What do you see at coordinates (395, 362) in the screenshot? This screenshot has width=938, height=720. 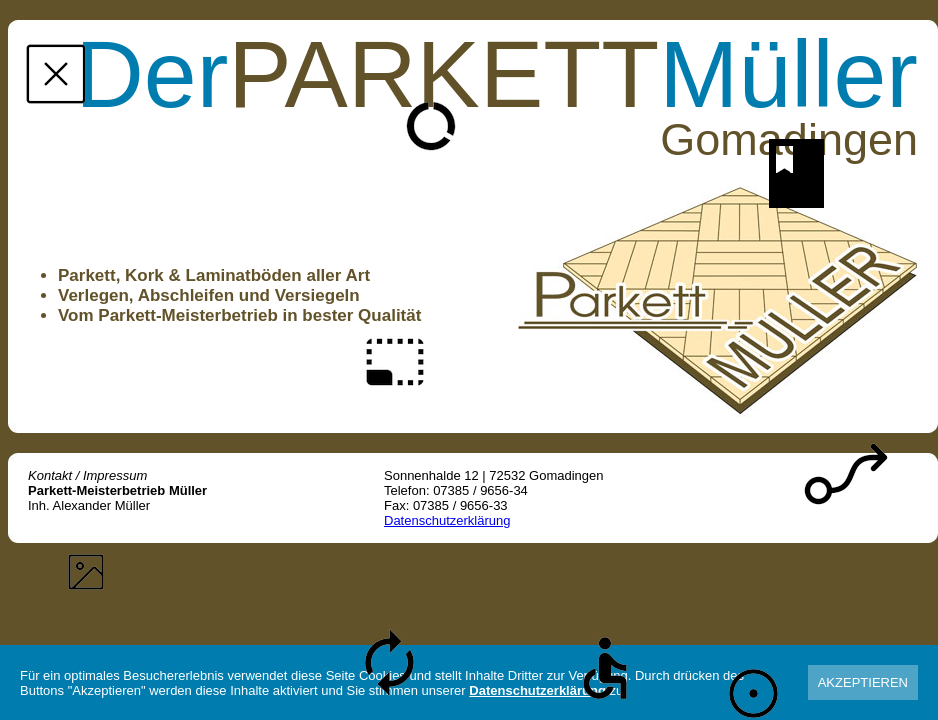 I see `resize image to smaller dimensions` at bounding box center [395, 362].